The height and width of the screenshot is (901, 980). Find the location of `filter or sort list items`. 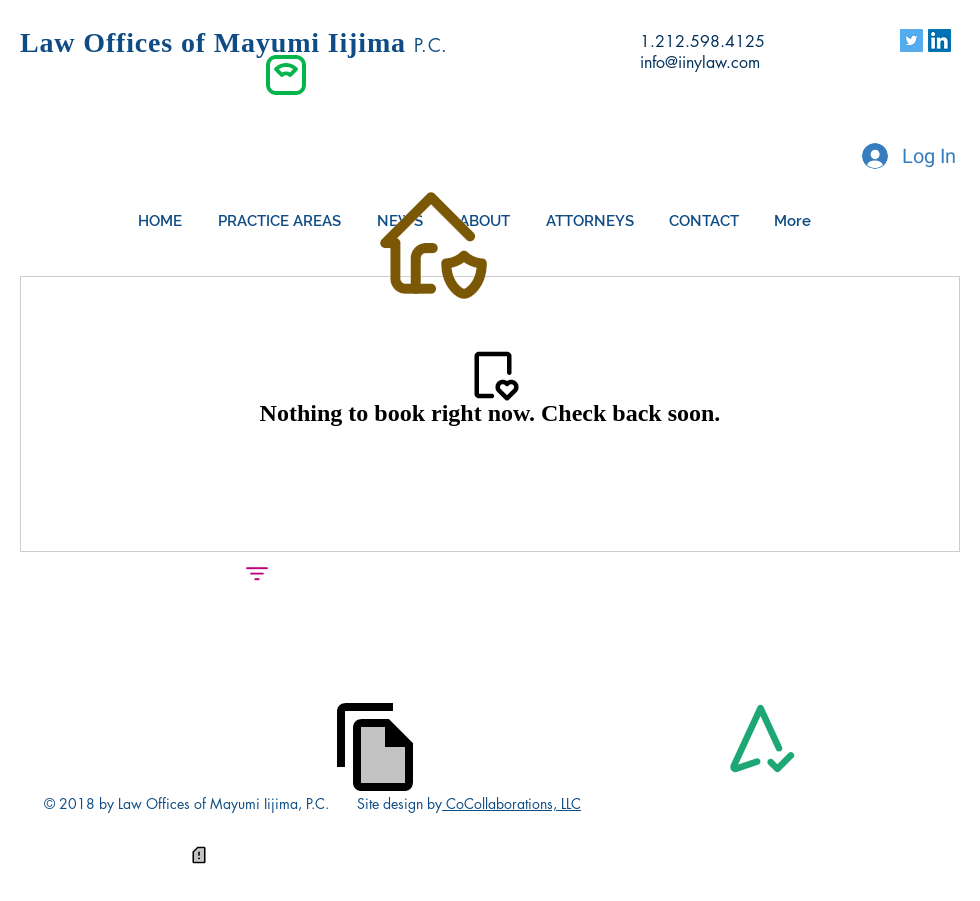

filter or sort list items is located at coordinates (257, 574).